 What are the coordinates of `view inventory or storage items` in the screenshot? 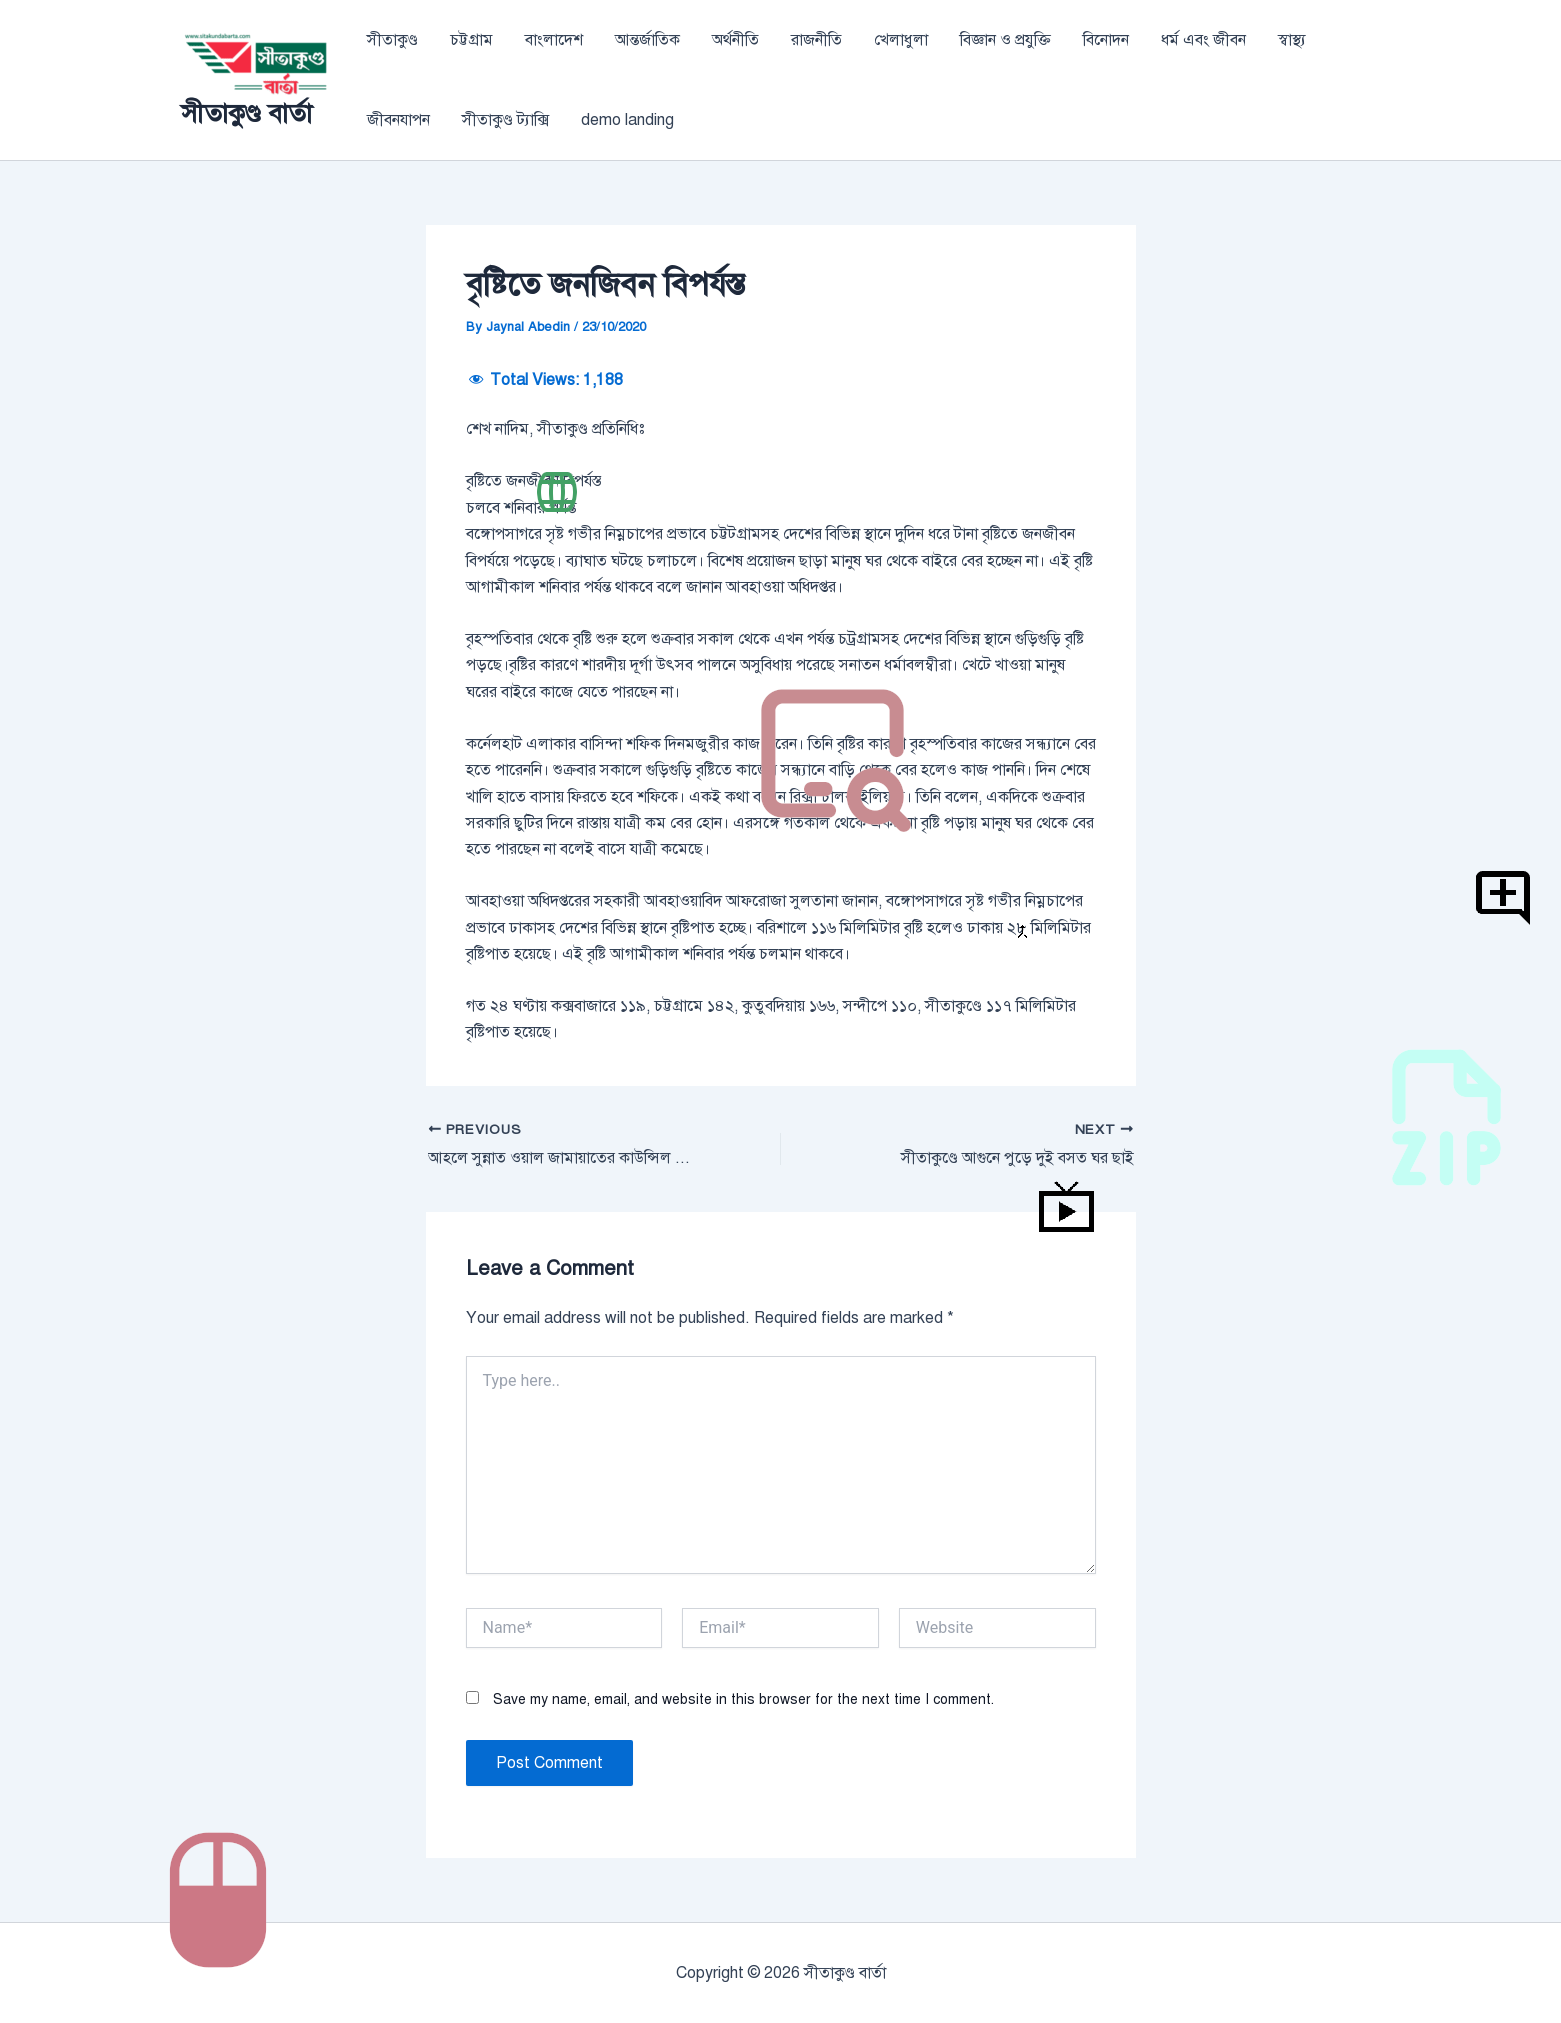 It's located at (557, 492).